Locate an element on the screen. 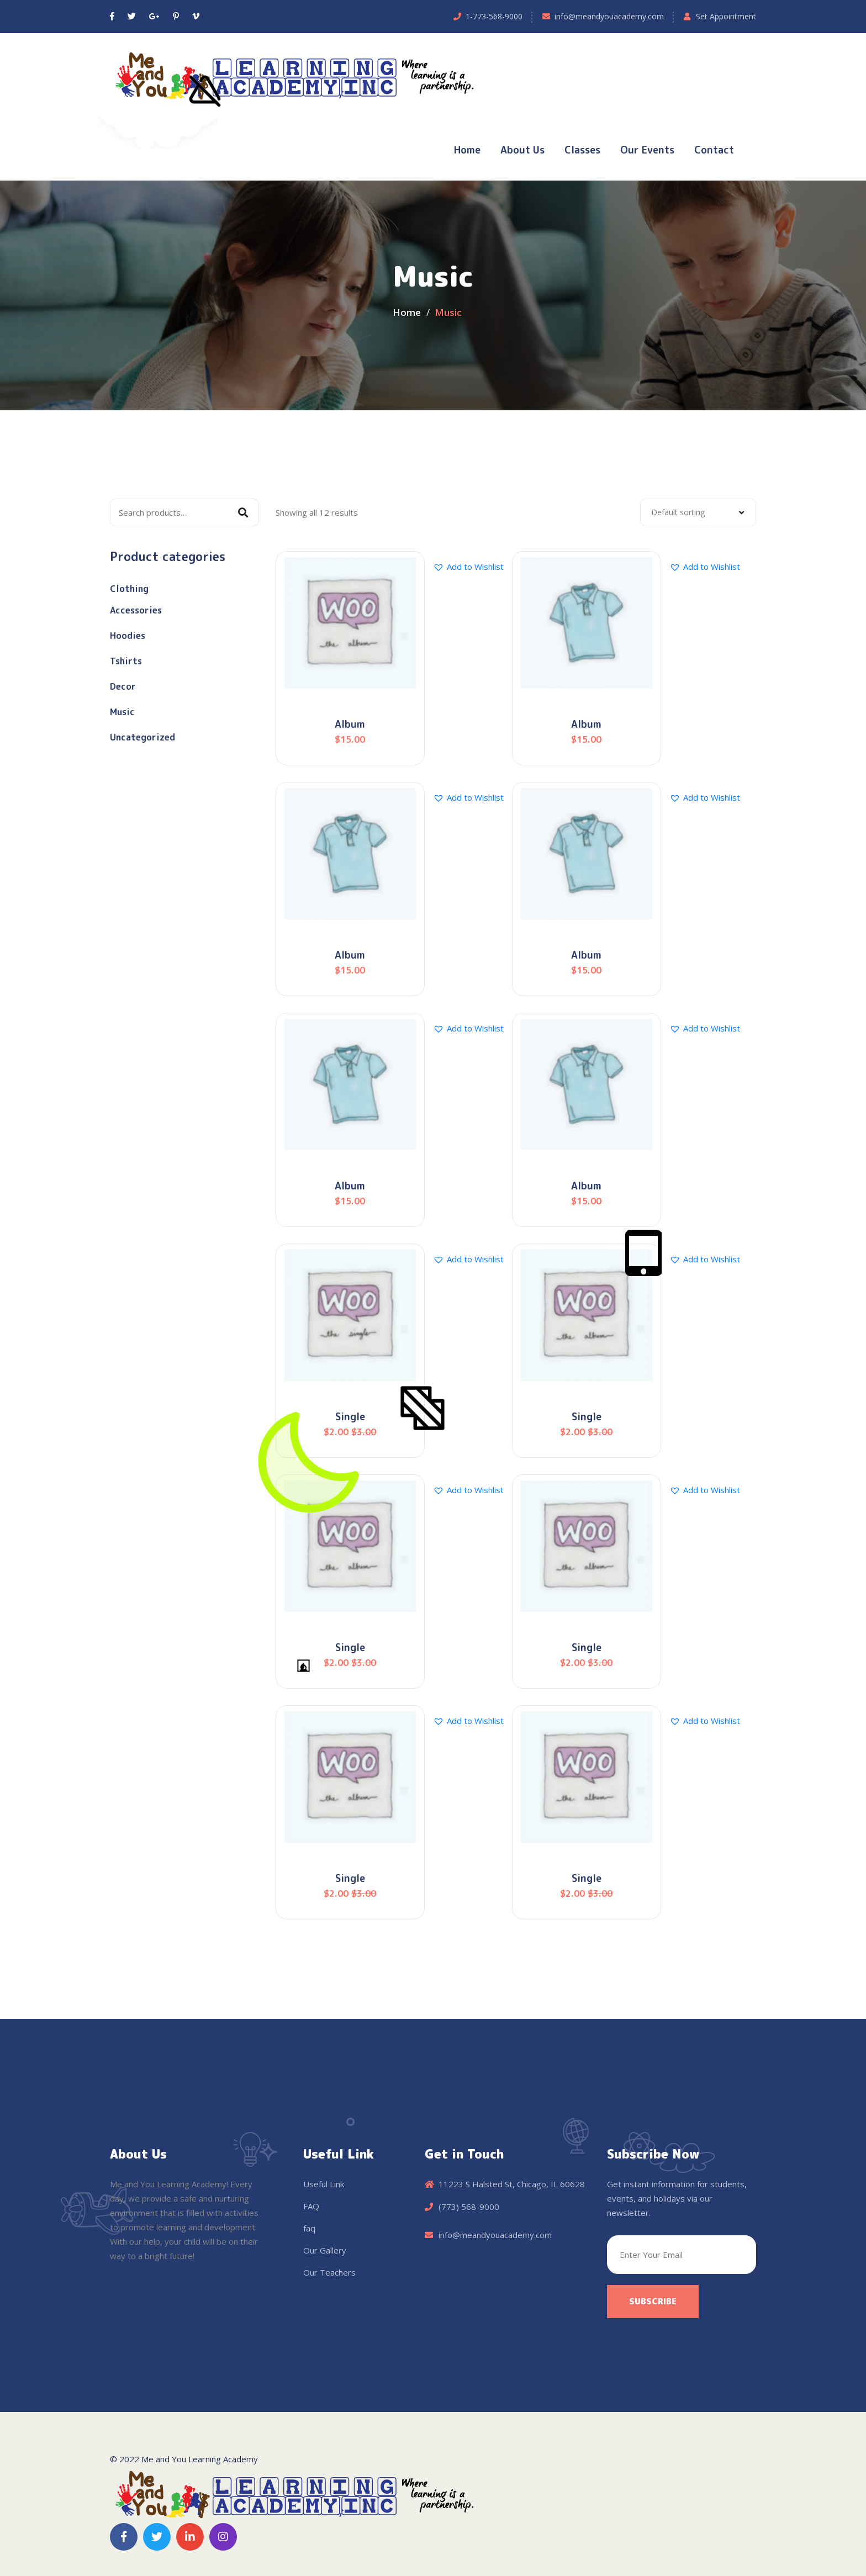  access fireplace or heating controls is located at coordinates (303, 1665).